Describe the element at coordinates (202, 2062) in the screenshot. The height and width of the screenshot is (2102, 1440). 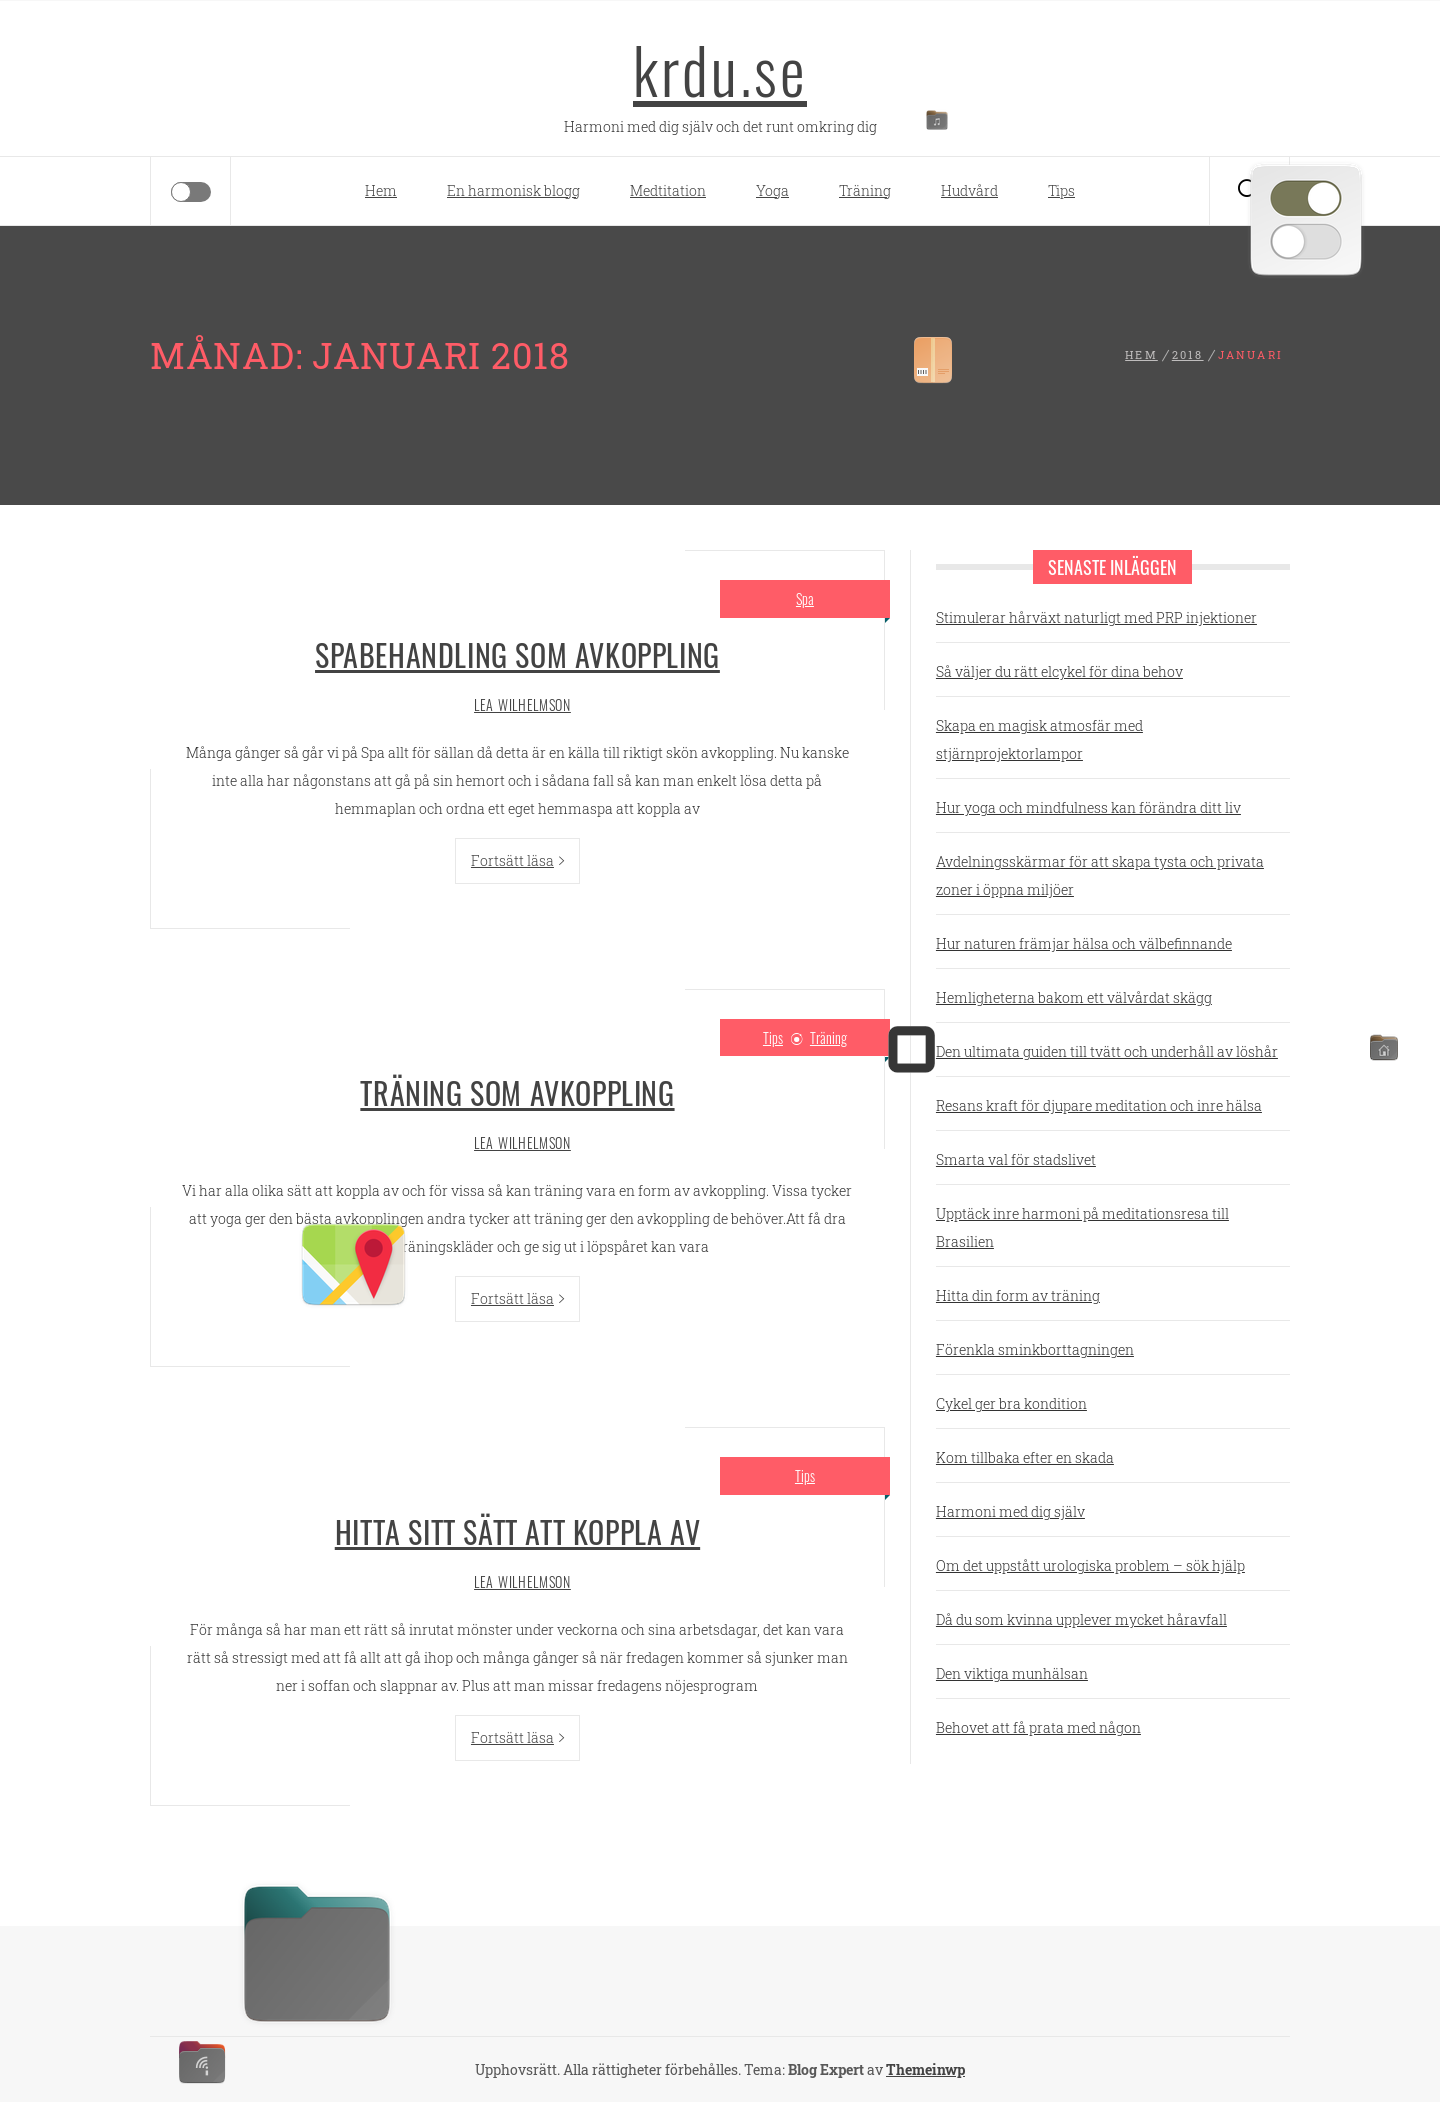
I see `open insync cloud sync folder` at that location.